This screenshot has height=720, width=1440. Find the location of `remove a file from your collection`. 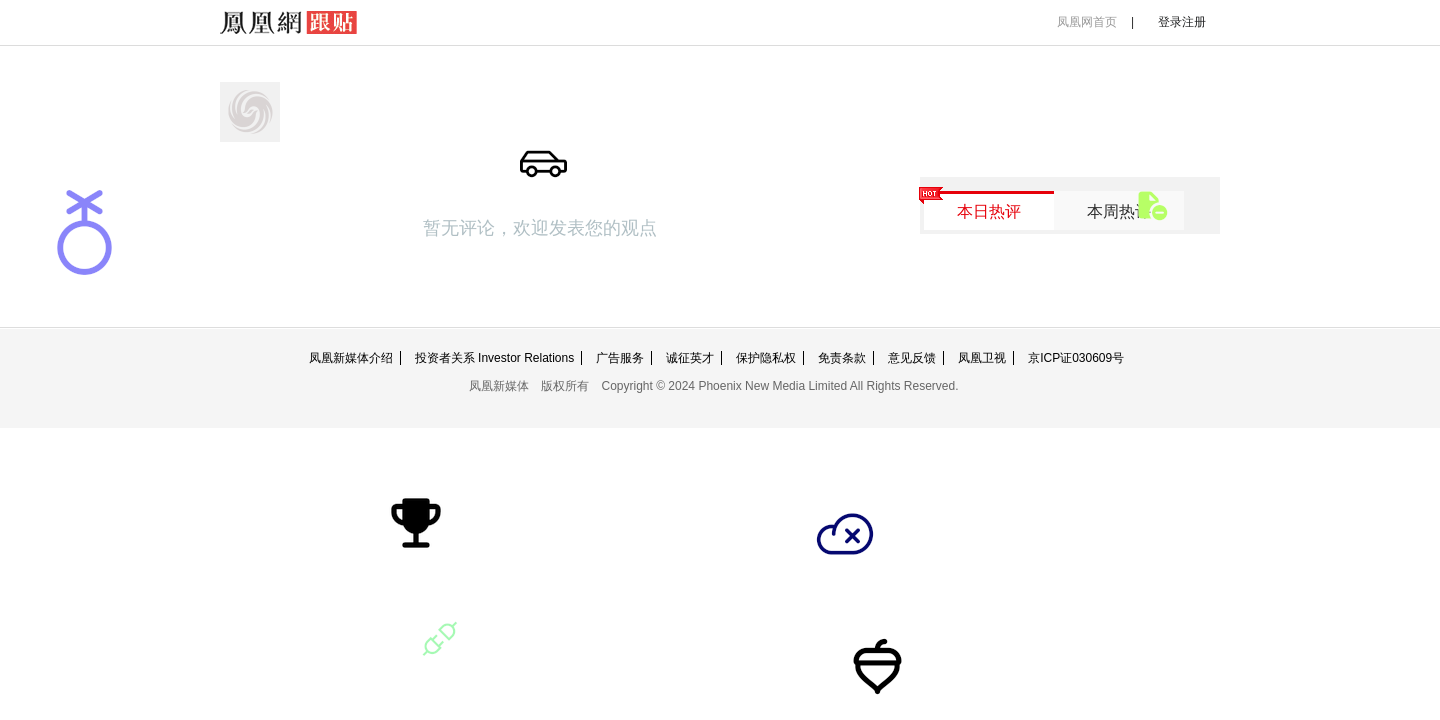

remove a file from your collection is located at coordinates (1152, 205).